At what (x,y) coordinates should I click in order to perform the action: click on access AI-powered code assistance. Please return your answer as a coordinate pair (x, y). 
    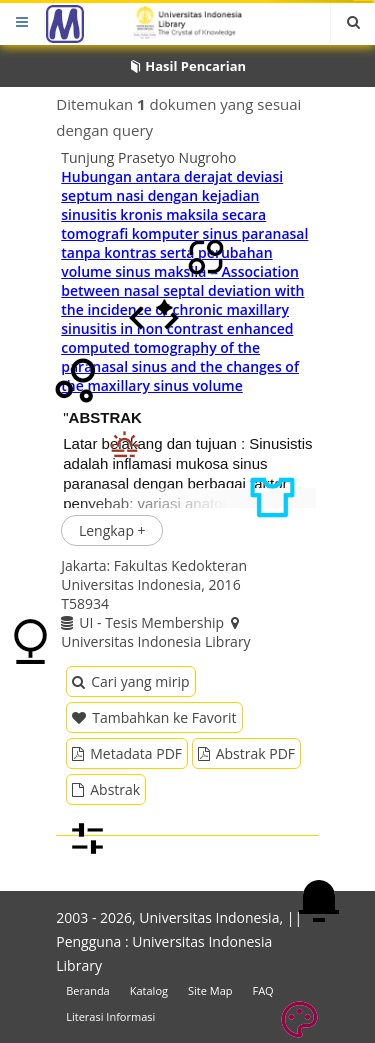
    Looking at the image, I should click on (154, 318).